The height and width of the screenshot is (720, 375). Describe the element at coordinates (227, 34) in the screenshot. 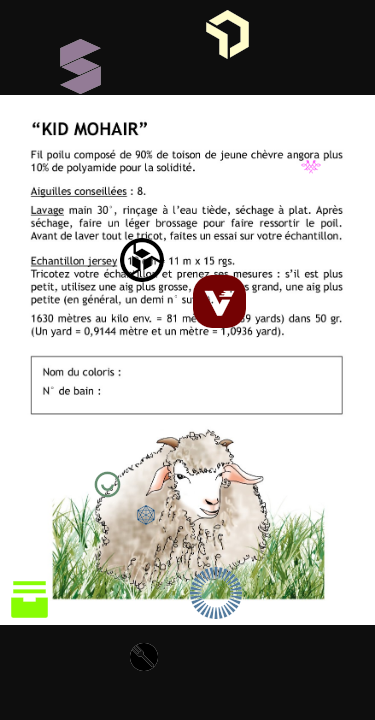

I see `new relic application performance monitoring logo` at that location.